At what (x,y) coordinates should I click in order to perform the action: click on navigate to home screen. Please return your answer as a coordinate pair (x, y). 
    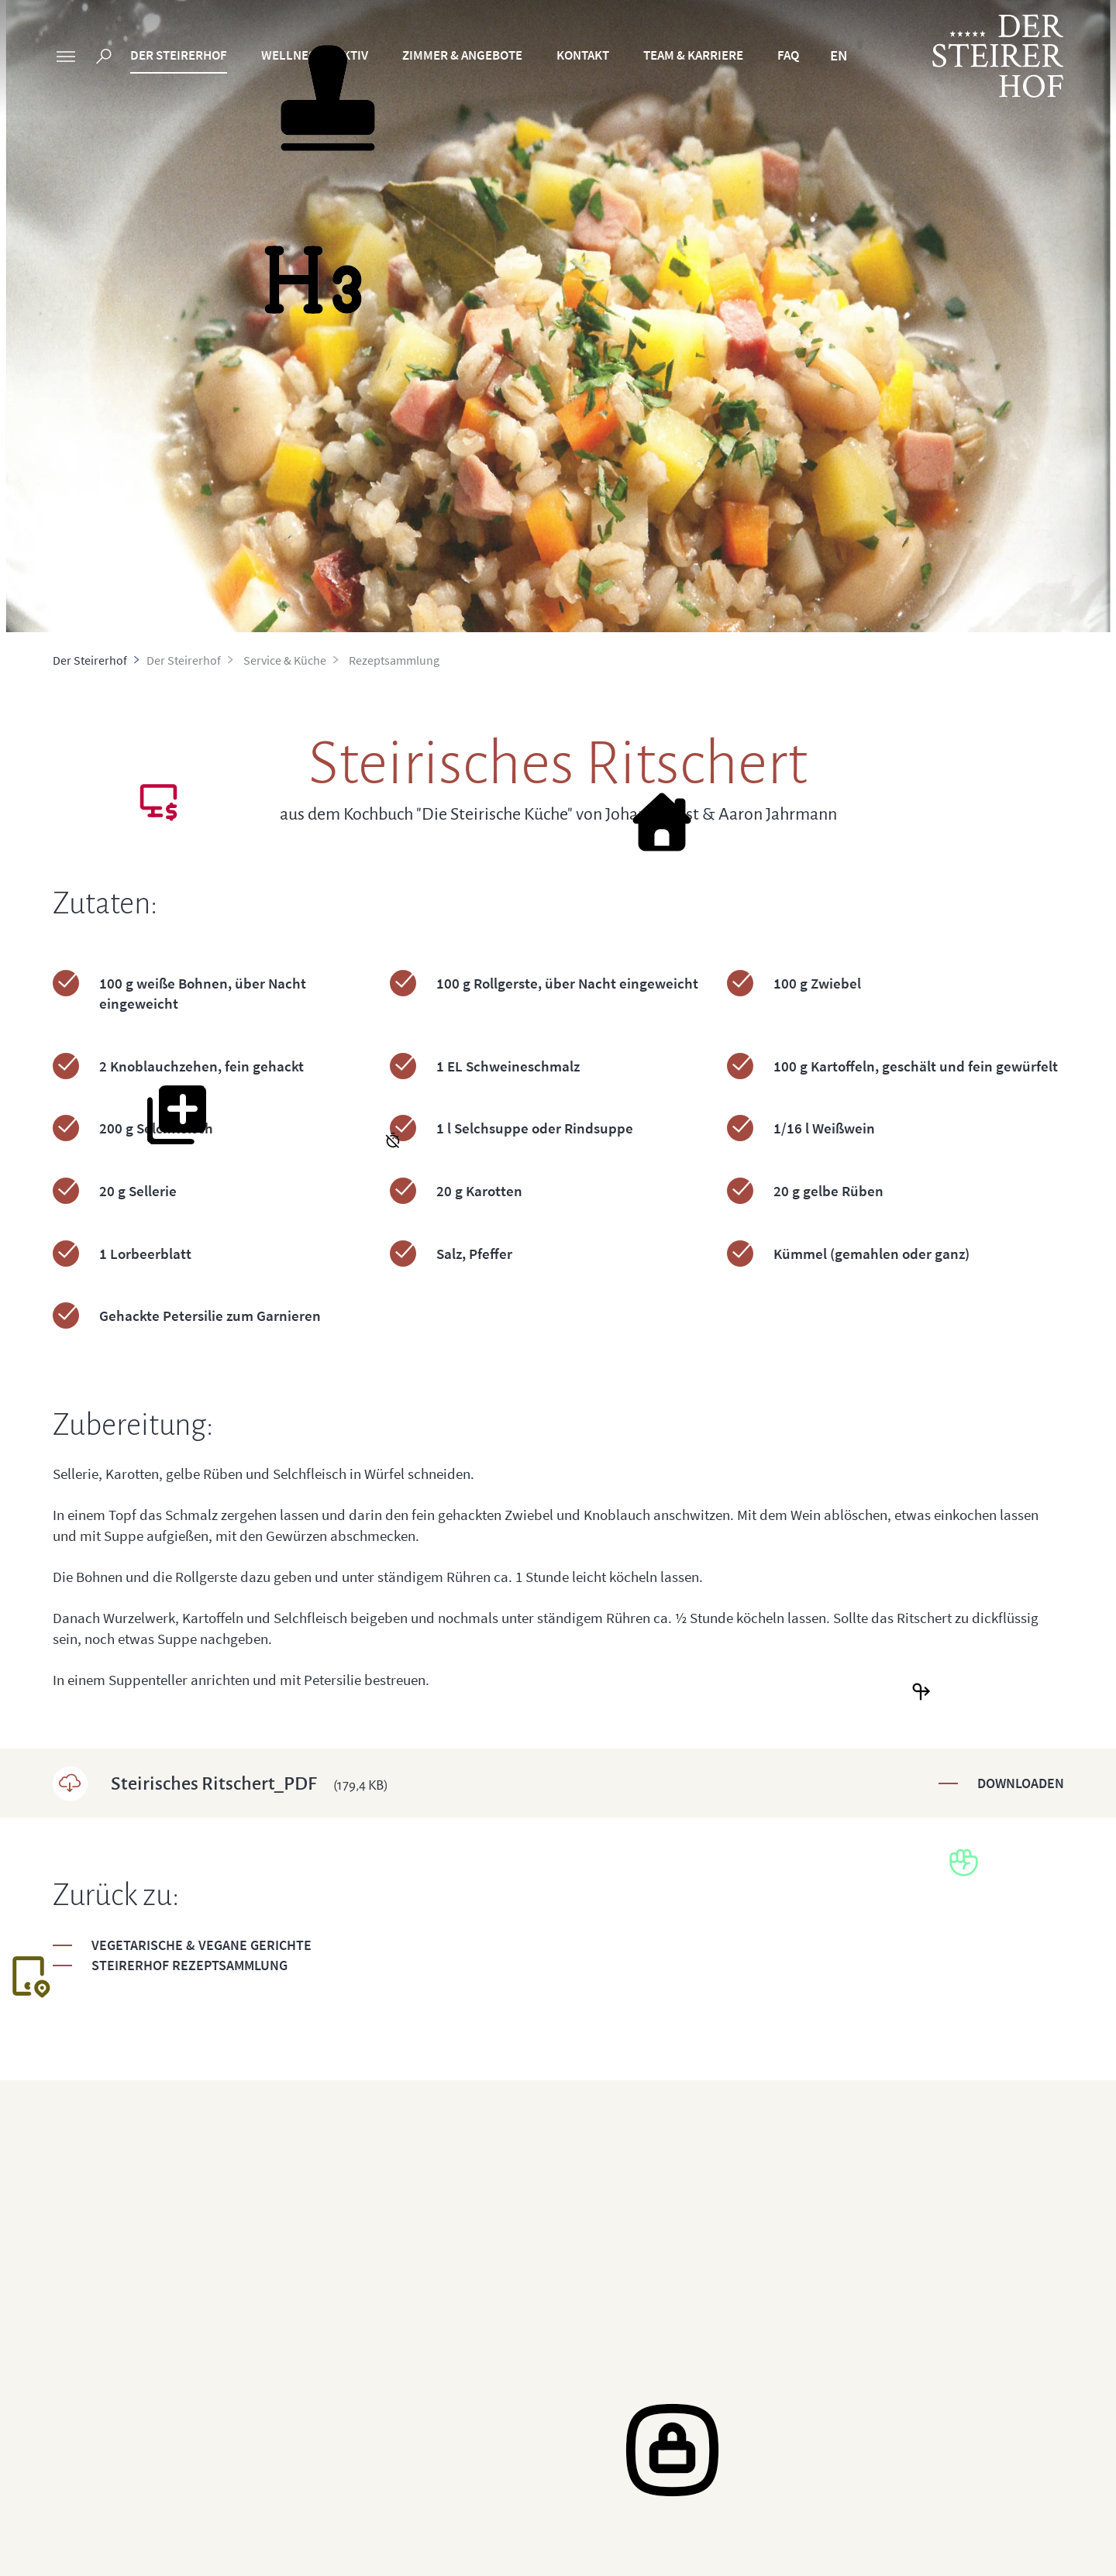
    Looking at the image, I should click on (662, 822).